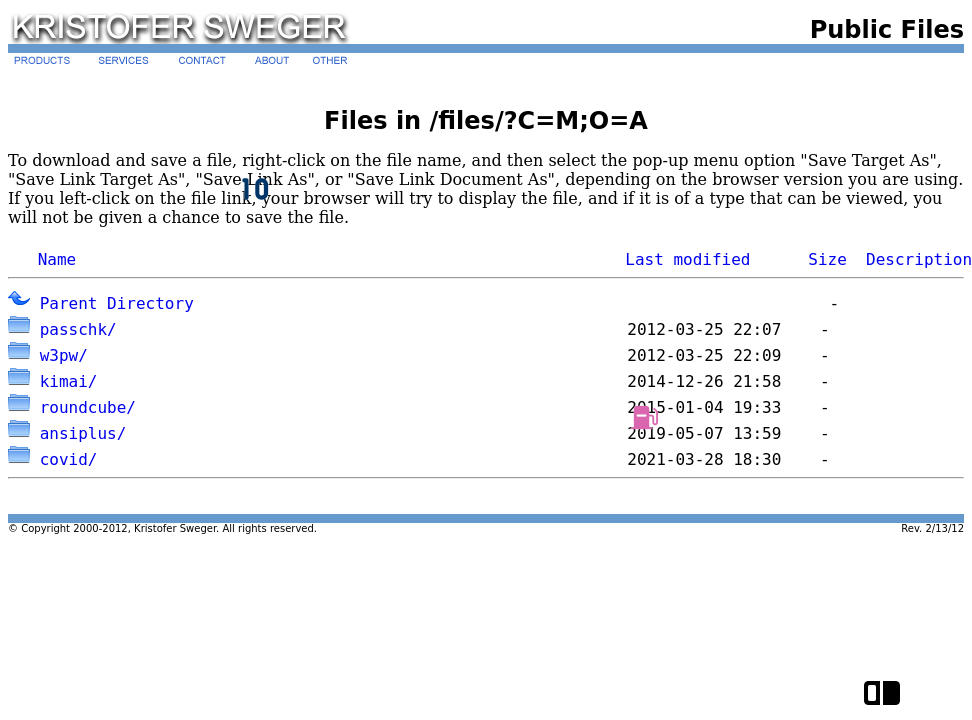  Describe the element at coordinates (643, 417) in the screenshot. I see `find nearby gas stations` at that location.